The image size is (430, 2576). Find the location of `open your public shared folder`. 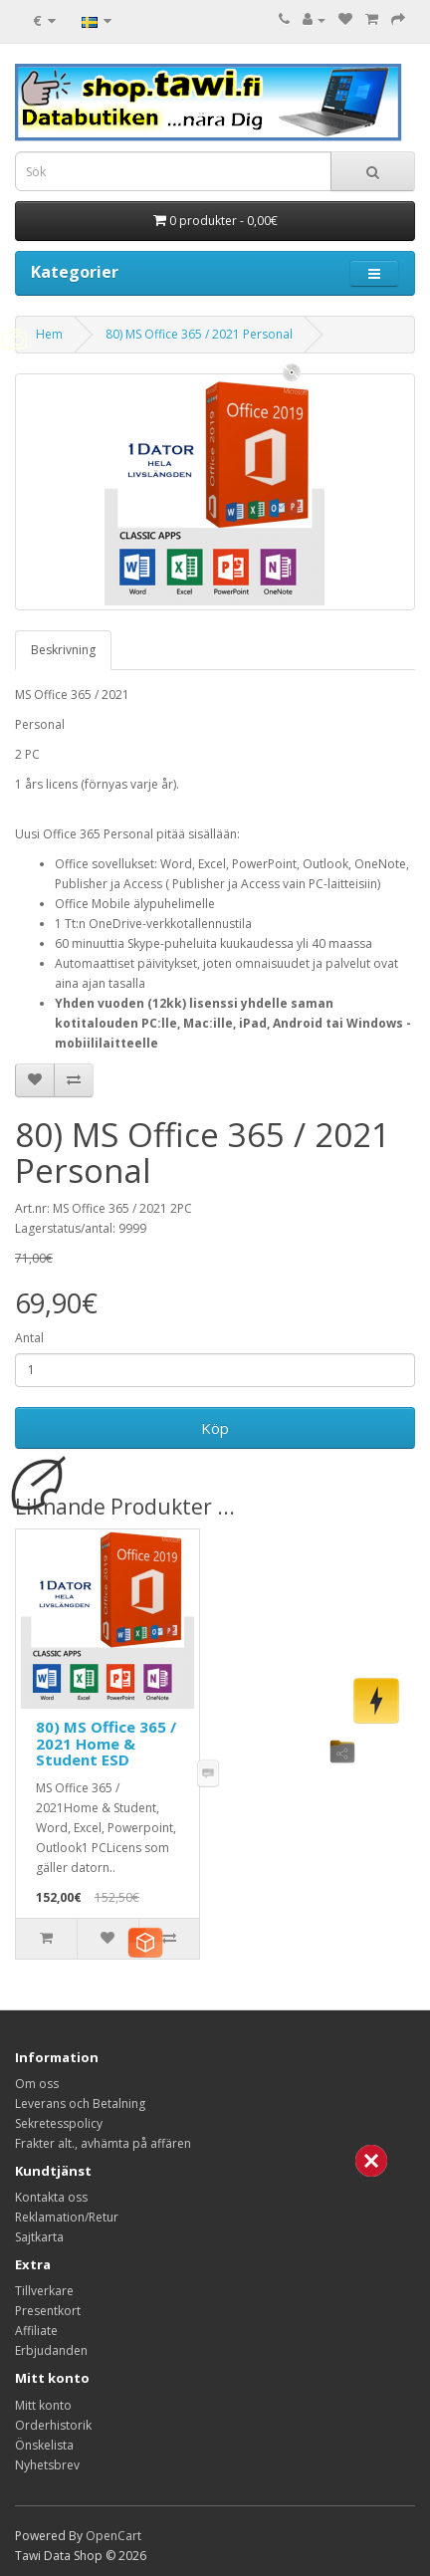

open your public shared folder is located at coordinates (342, 1752).